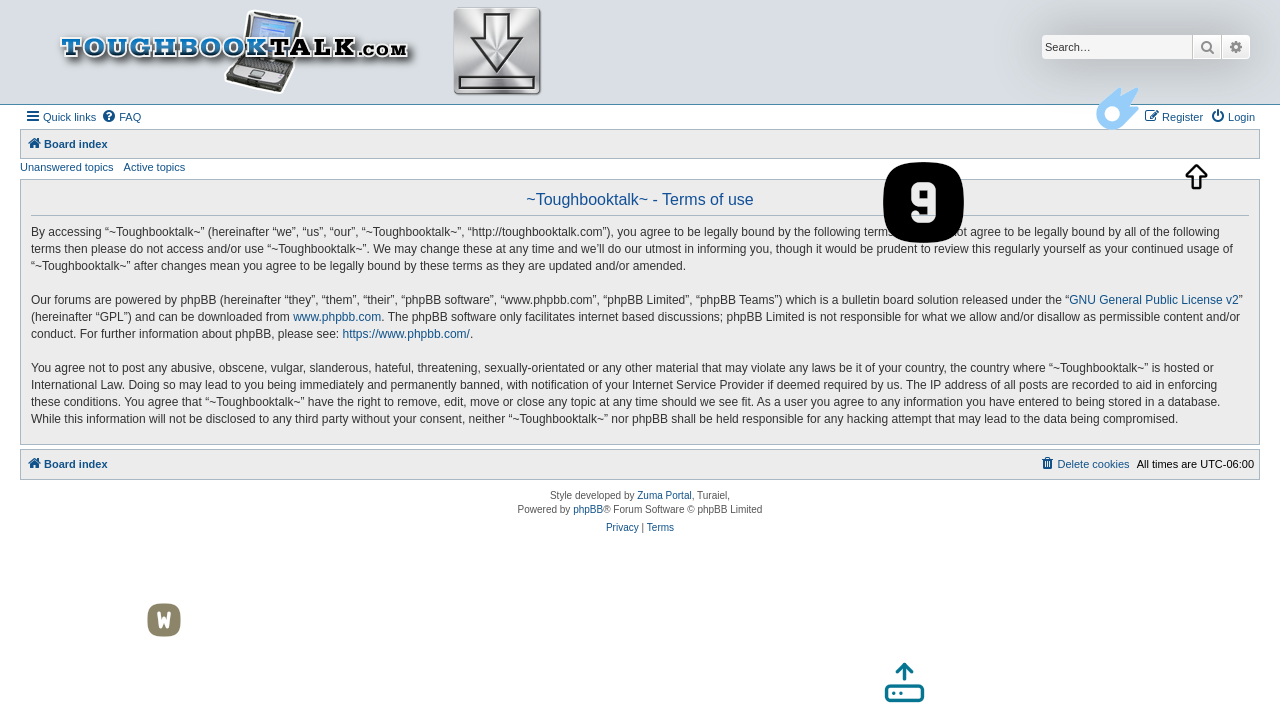 Image resolution: width=1280 pixels, height=727 pixels. Describe the element at coordinates (1196, 176) in the screenshot. I see `upvote or like content` at that location.